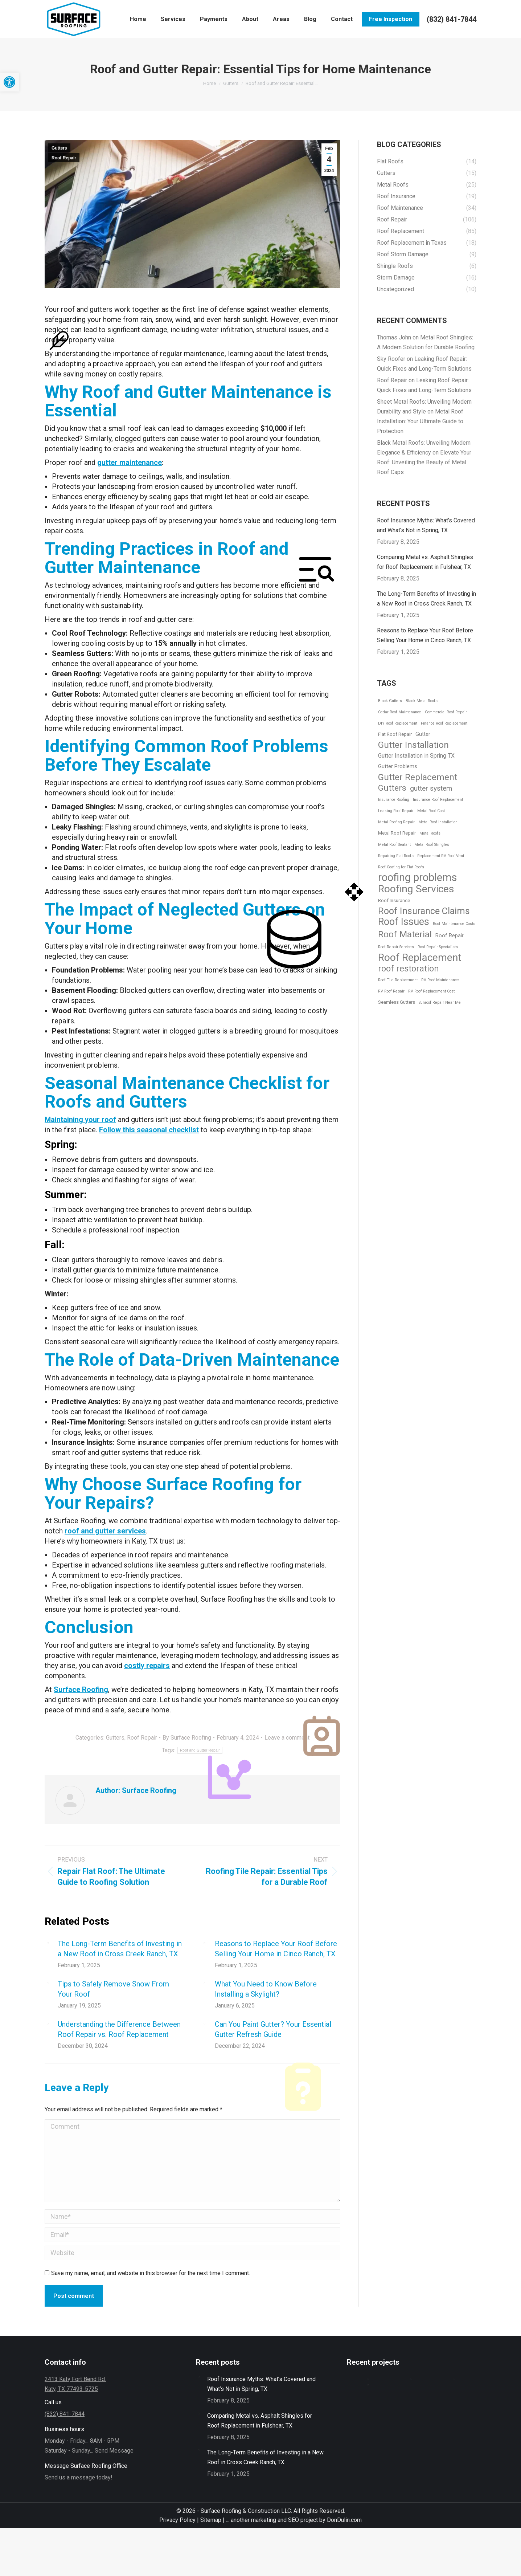  I want to click on compose a new message or note, so click(59, 341).